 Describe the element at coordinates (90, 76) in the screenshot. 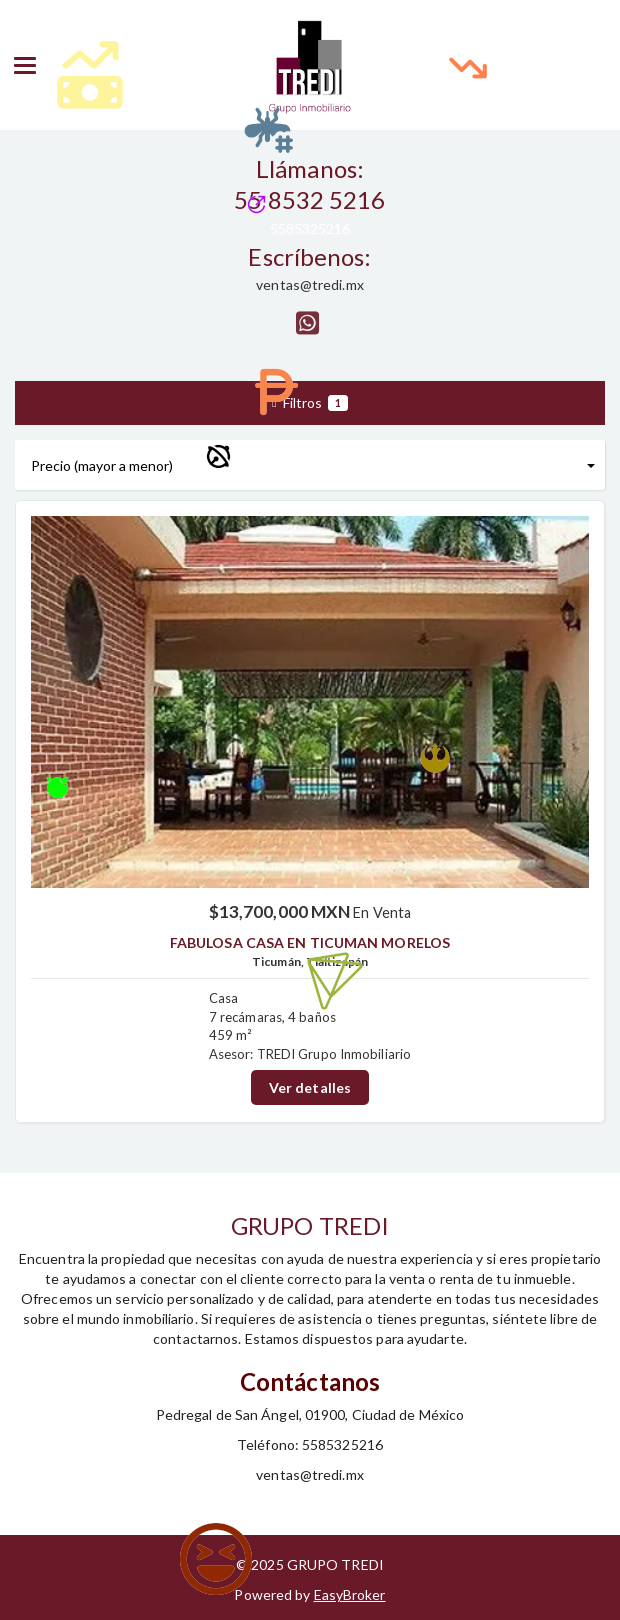

I see `view financial growth or earnings trends` at that location.